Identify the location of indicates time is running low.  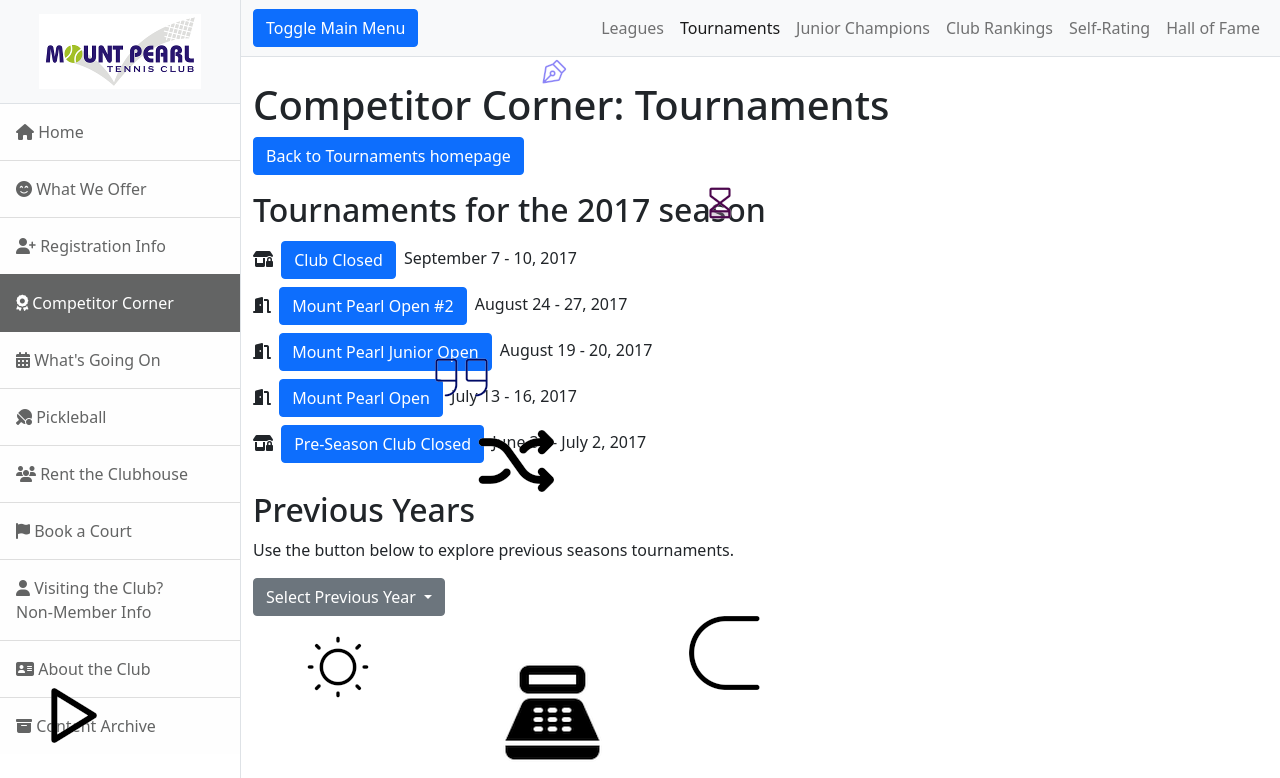
(720, 203).